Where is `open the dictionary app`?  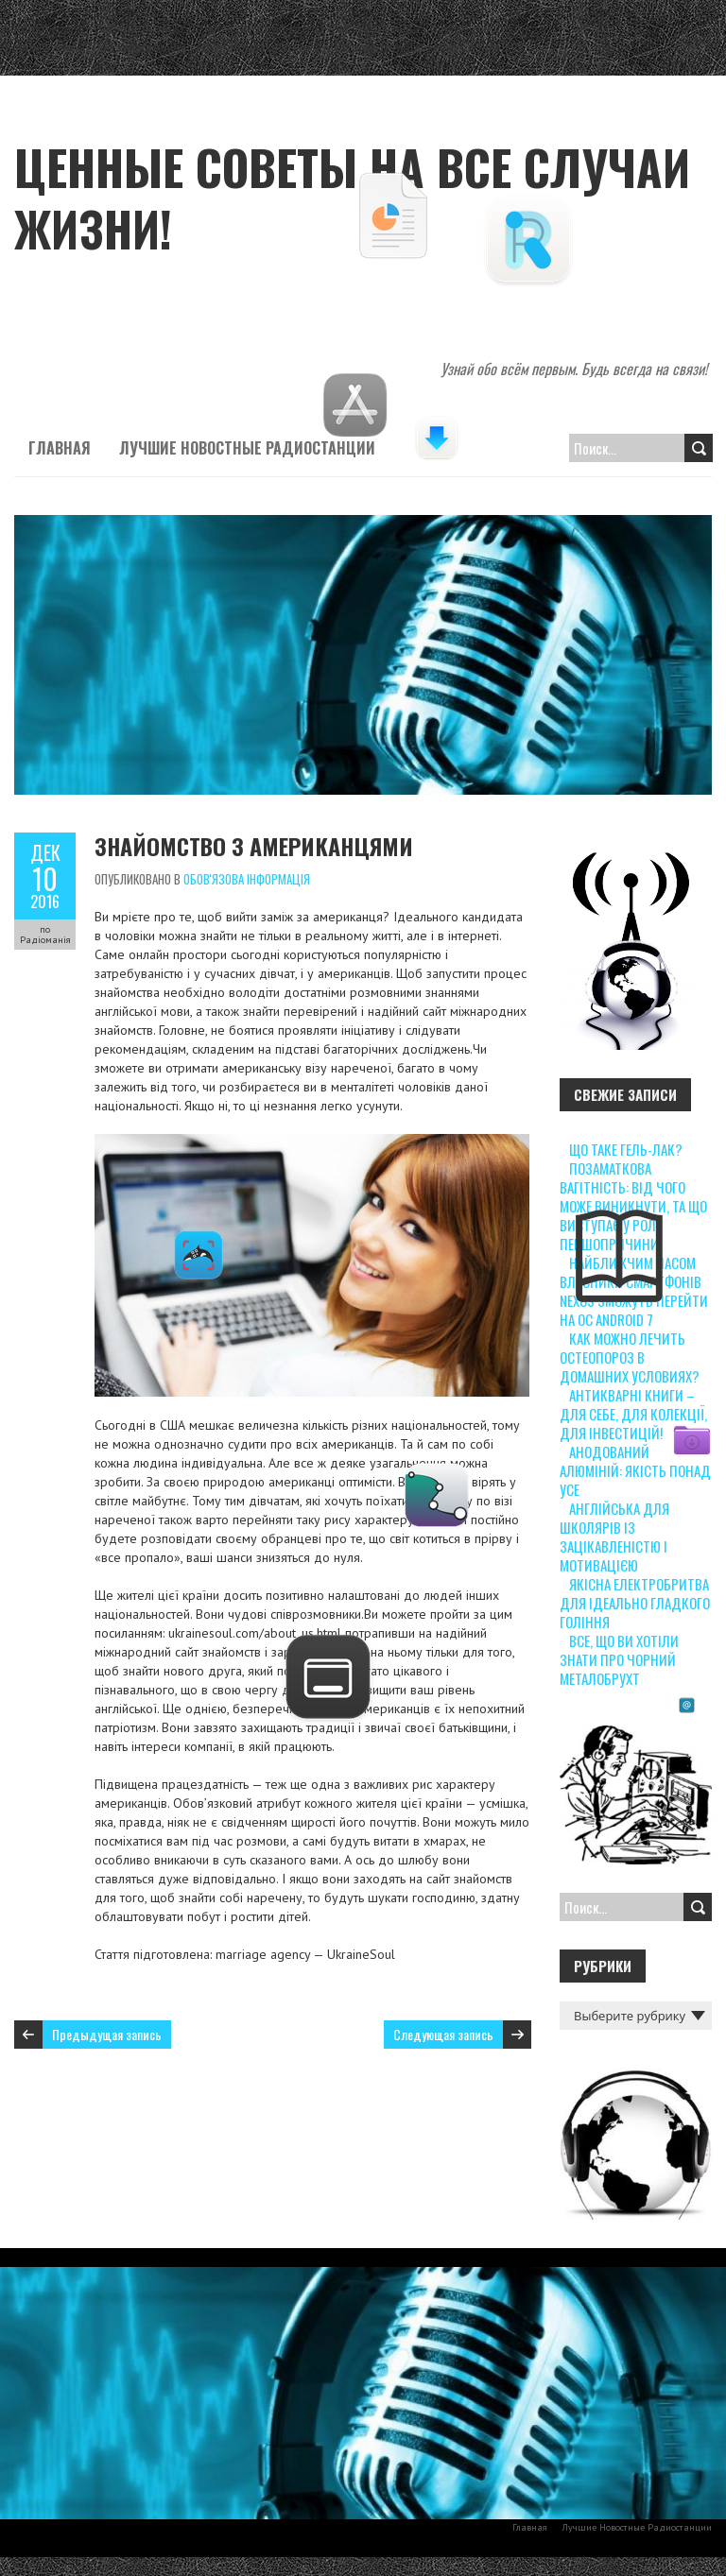
open the dictionary app is located at coordinates (622, 1255).